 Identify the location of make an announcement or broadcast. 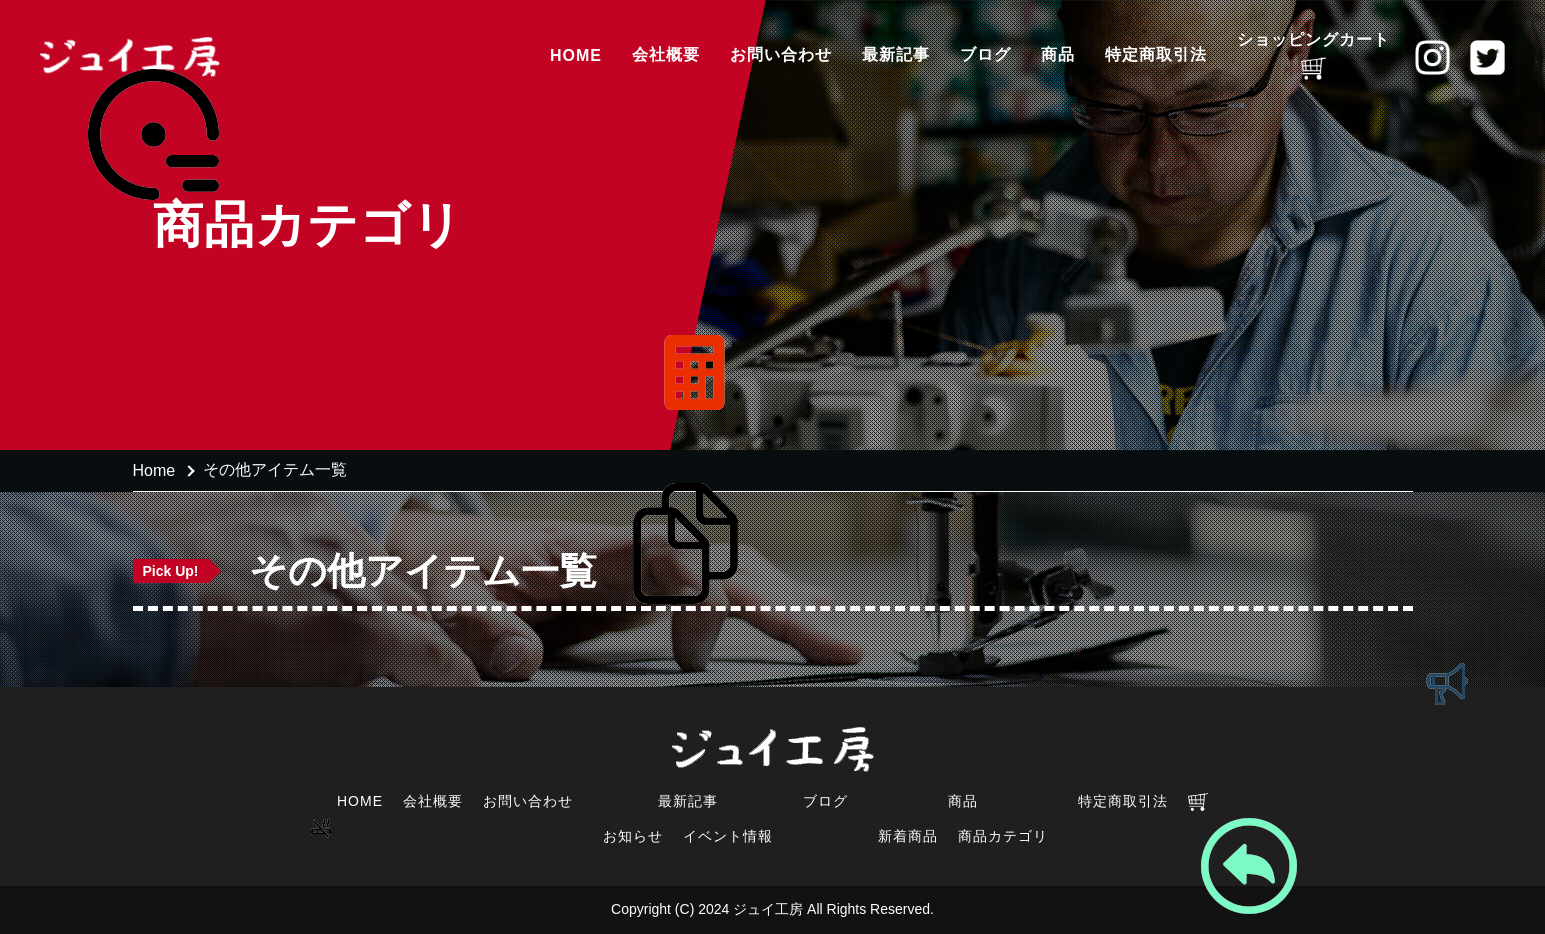
(1447, 684).